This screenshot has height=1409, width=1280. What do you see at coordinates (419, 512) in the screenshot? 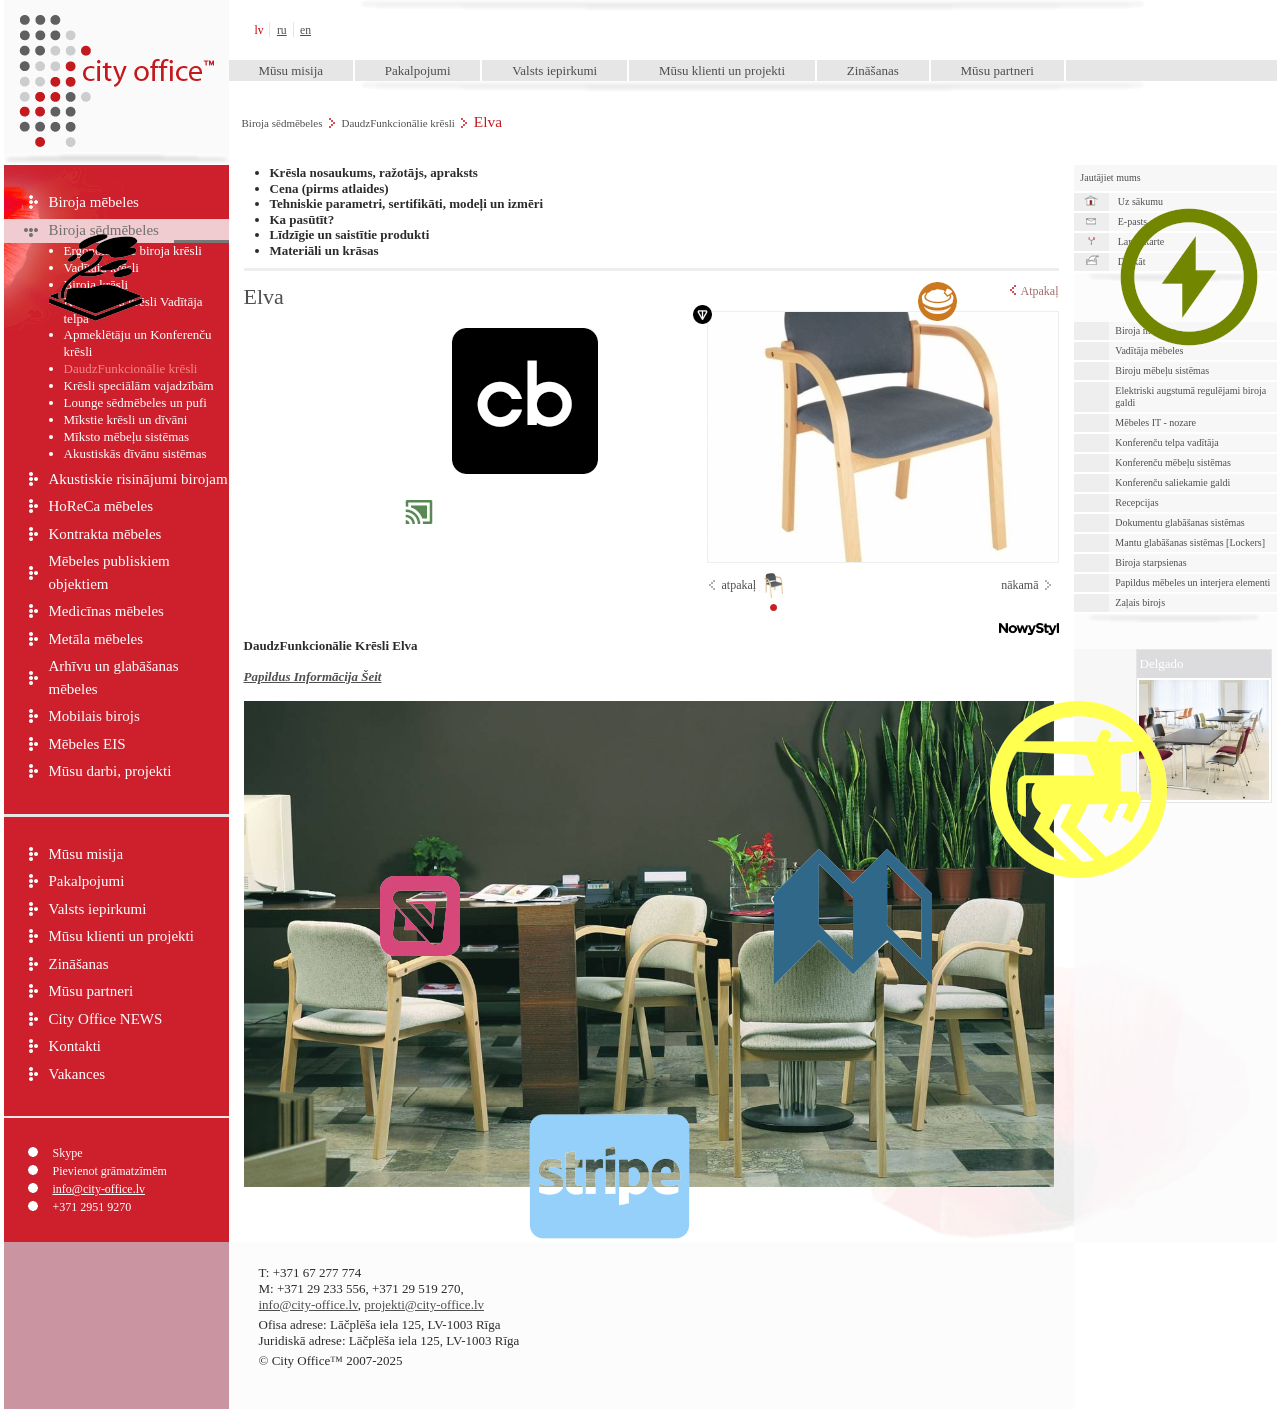
I see `cast your screen to a nearby device` at bounding box center [419, 512].